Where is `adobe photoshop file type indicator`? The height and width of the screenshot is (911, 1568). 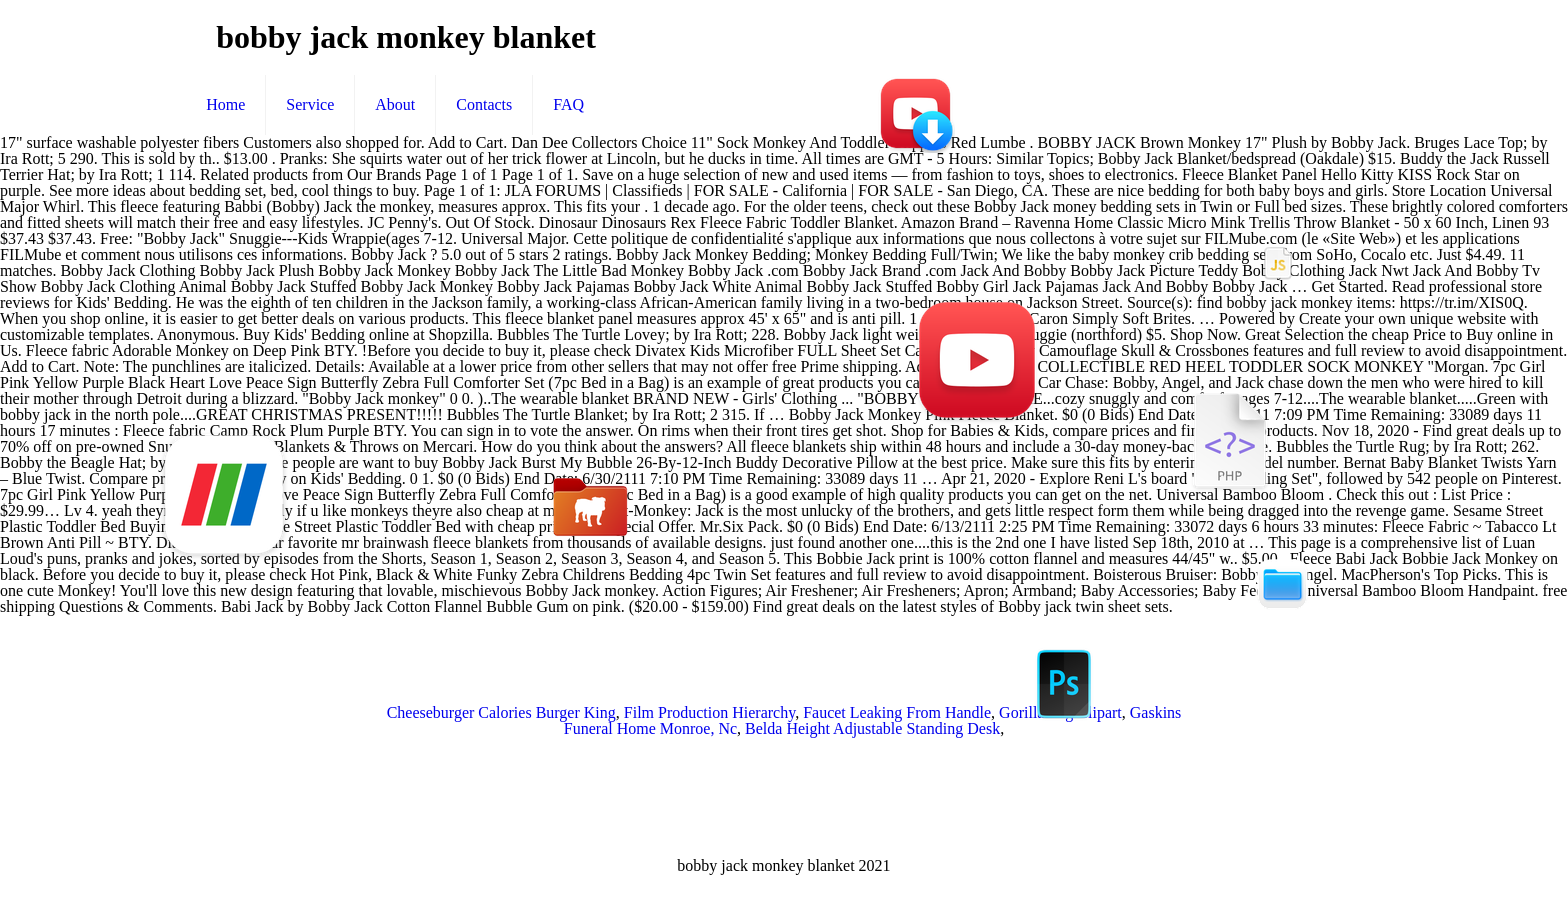 adobe photoshop file type indicator is located at coordinates (1064, 684).